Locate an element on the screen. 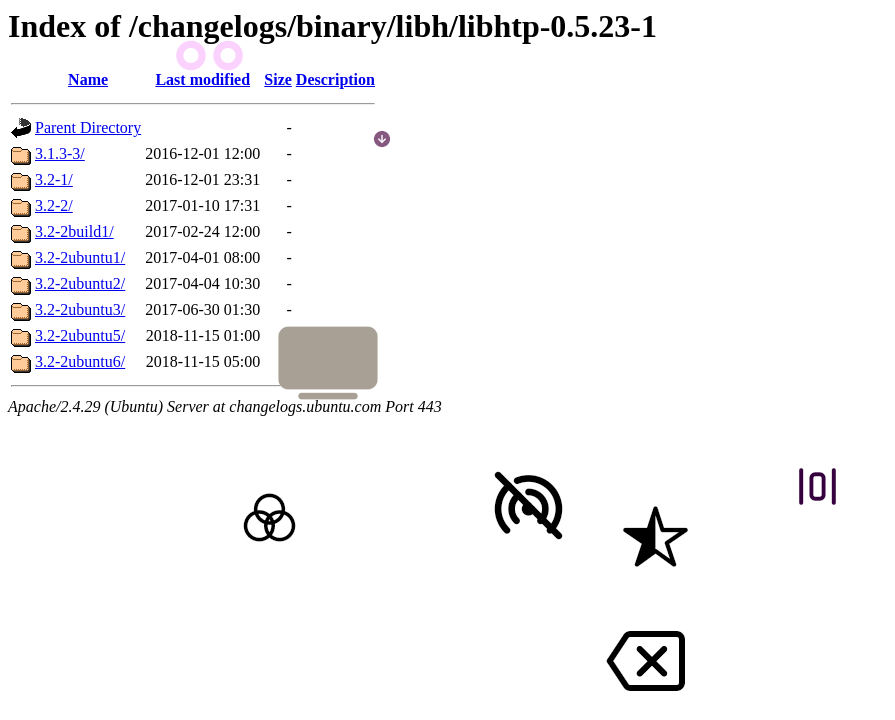 This screenshot has width=895, height=720. disable broadcasting or streaming is located at coordinates (528, 505).